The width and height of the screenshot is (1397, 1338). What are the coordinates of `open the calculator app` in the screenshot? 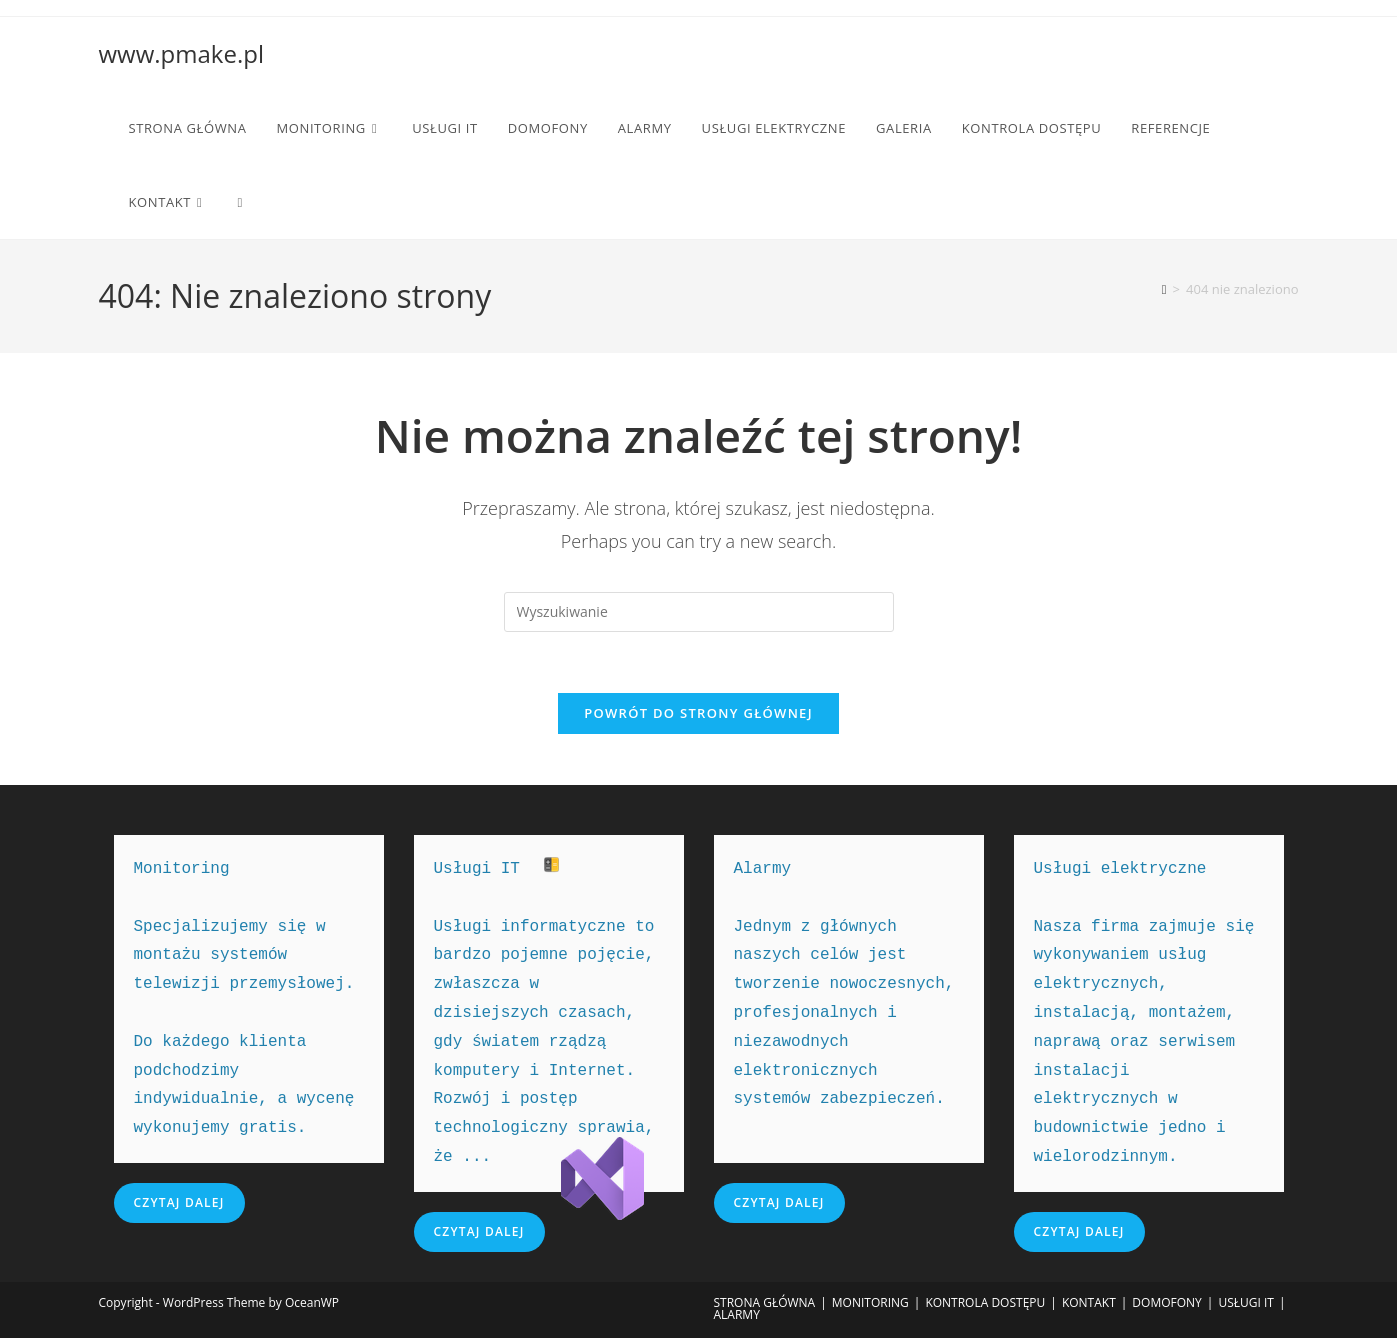 It's located at (551, 864).